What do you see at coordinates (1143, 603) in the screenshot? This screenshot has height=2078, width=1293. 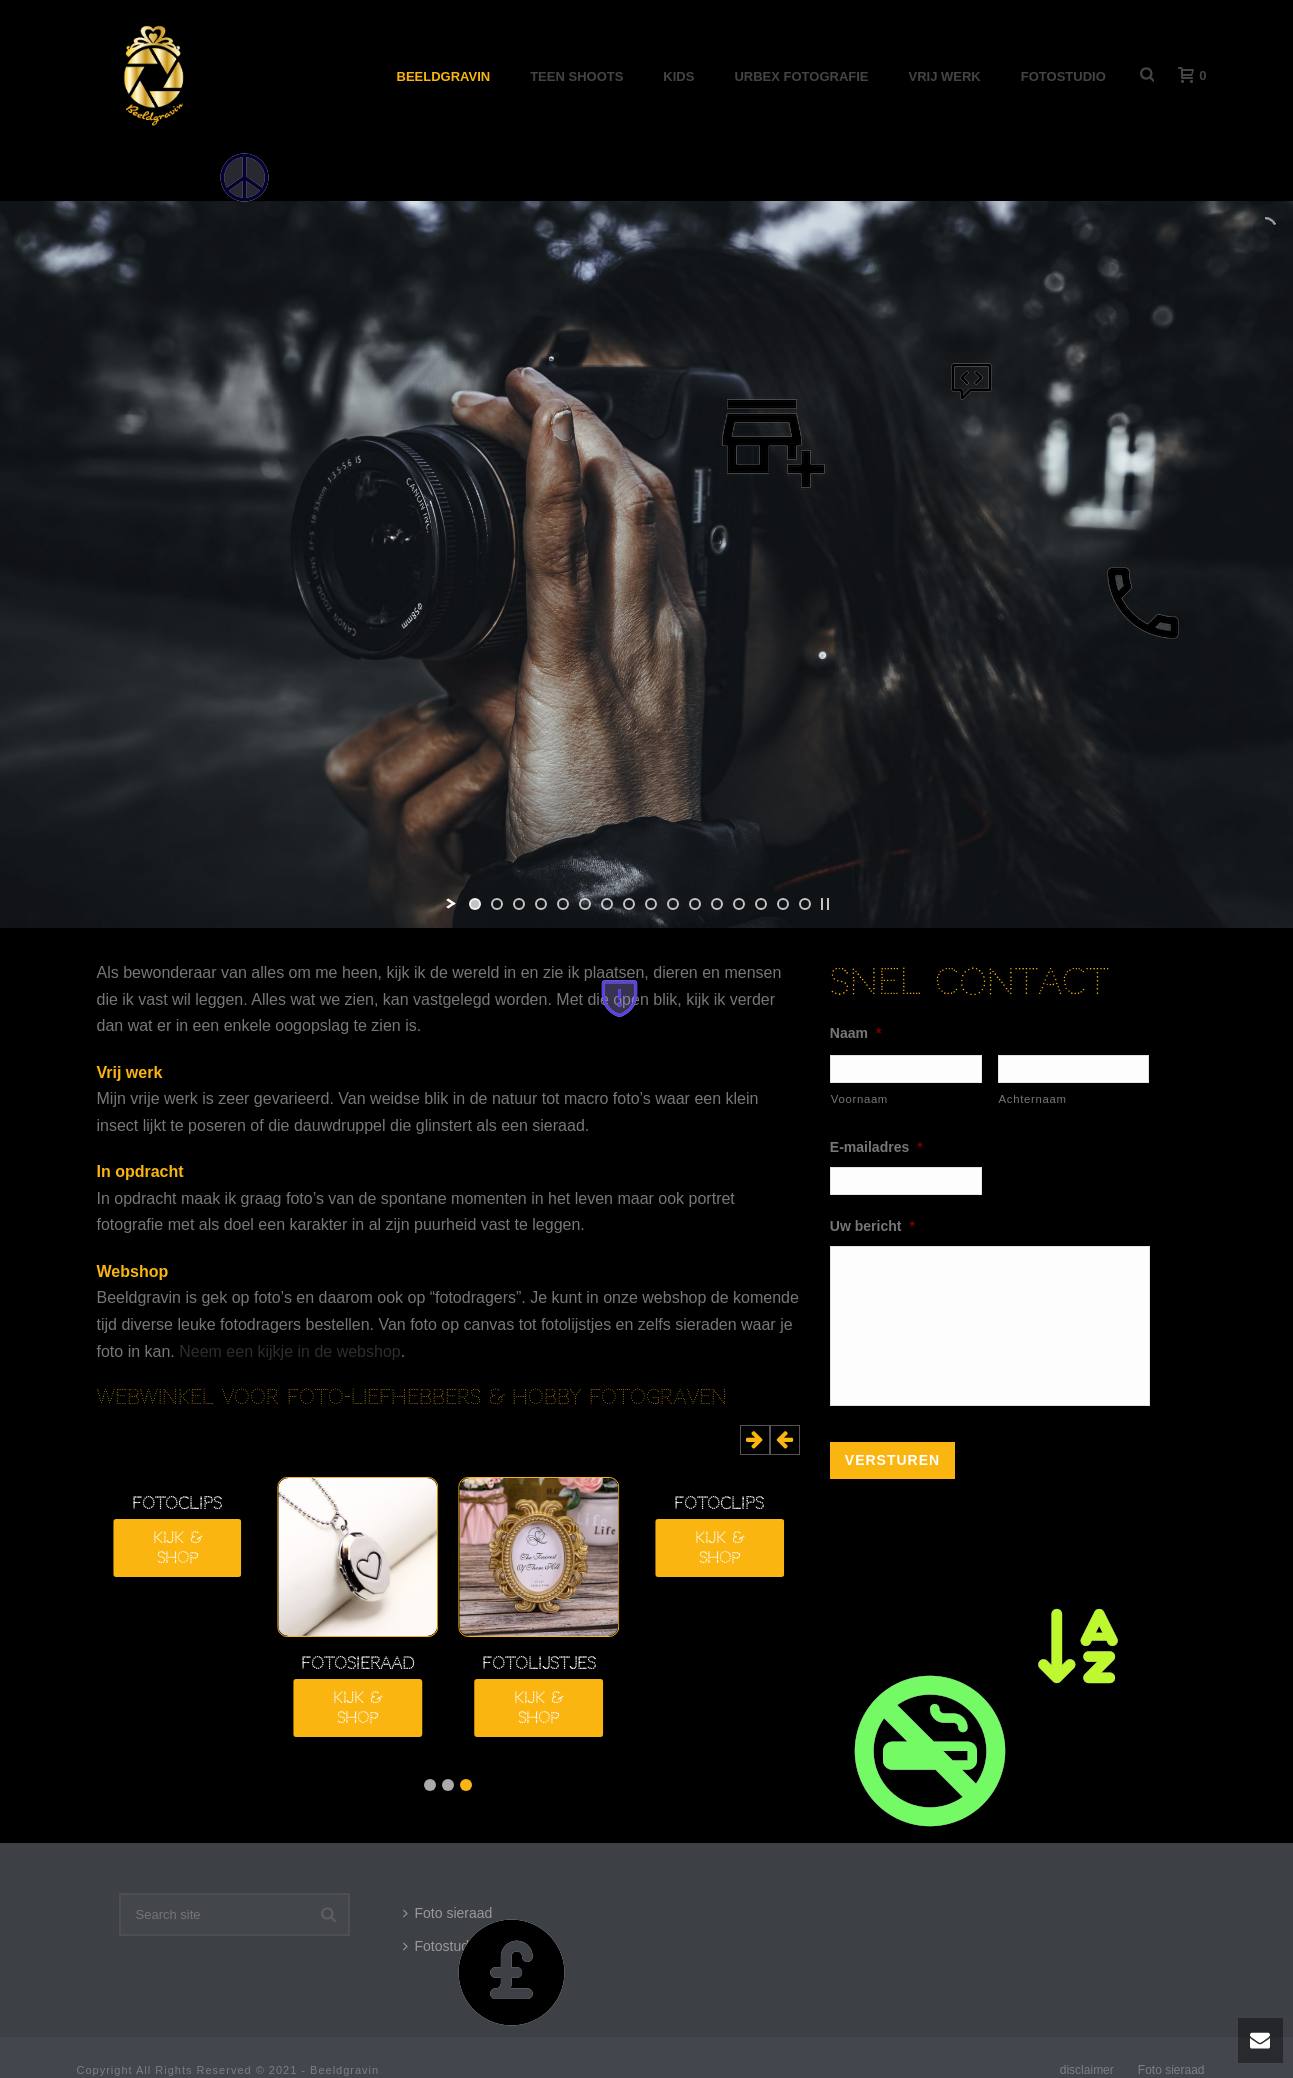 I see `make a phone call` at bounding box center [1143, 603].